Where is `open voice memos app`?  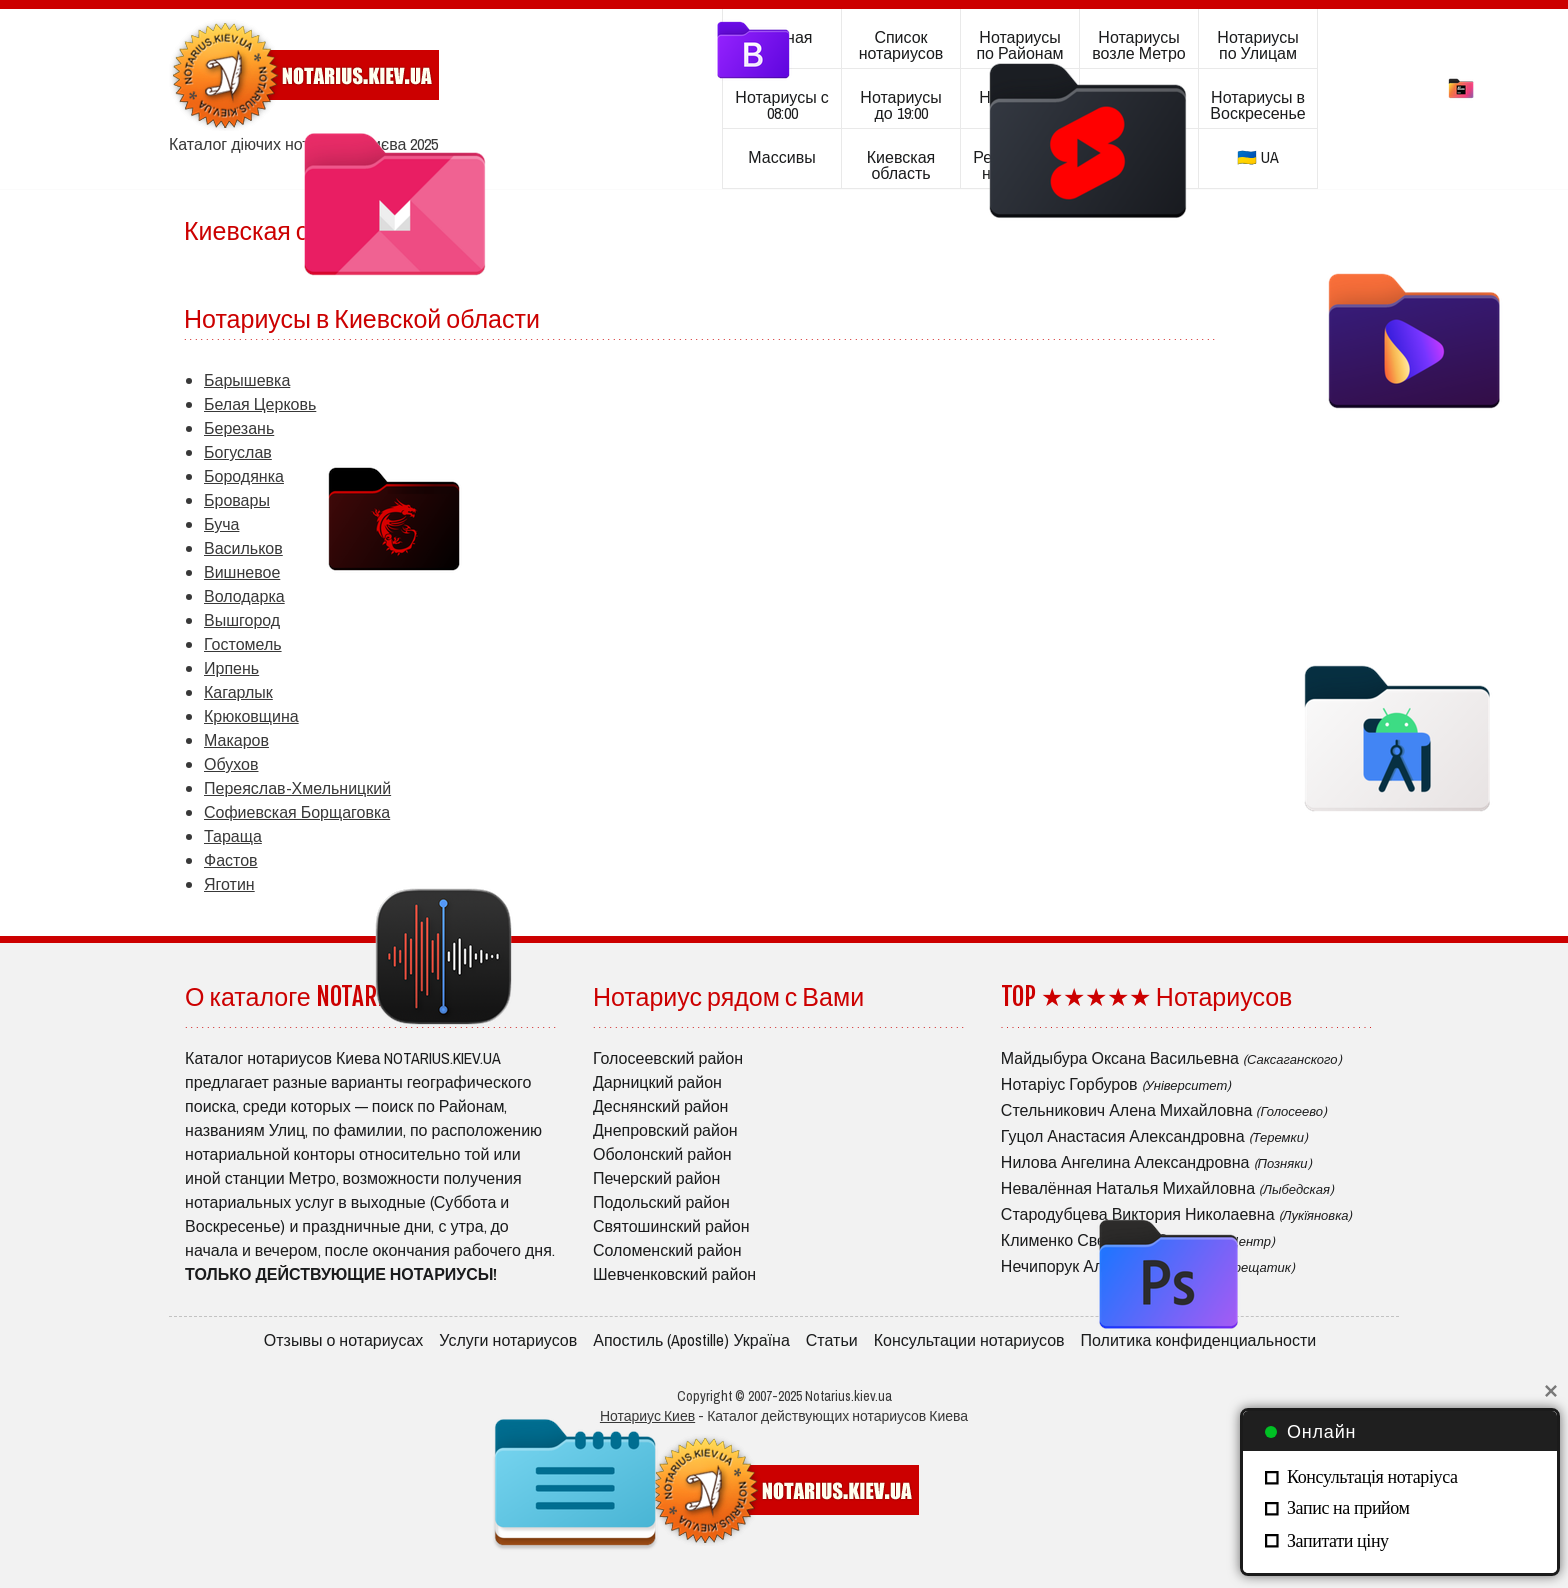
open voice memos app is located at coordinates (443, 956).